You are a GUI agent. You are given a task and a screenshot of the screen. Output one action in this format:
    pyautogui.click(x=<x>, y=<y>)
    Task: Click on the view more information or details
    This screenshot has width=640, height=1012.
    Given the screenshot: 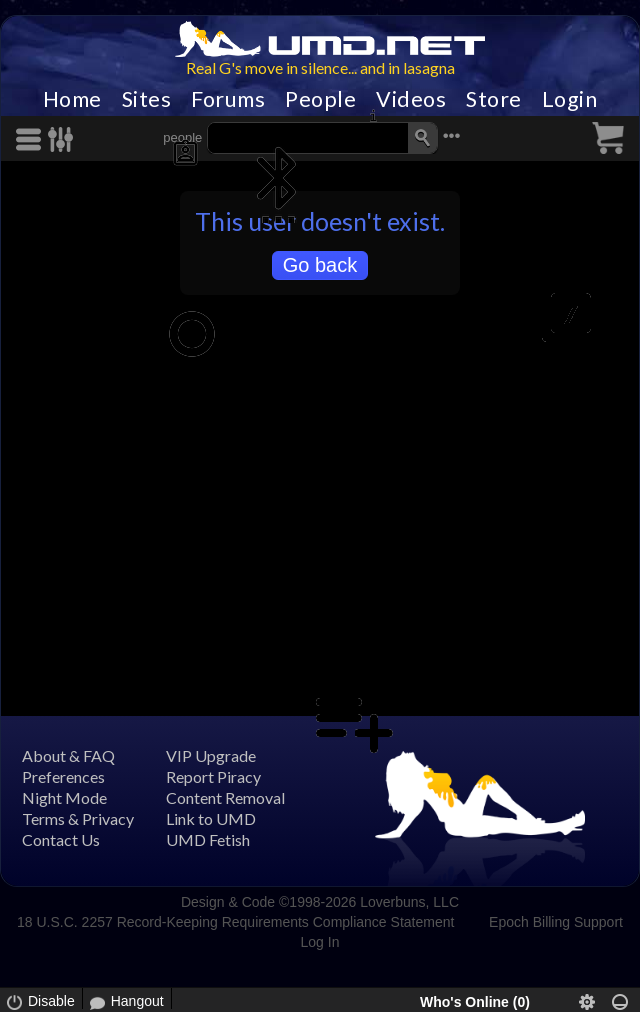 What is the action you would take?
    pyautogui.click(x=373, y=115)
    